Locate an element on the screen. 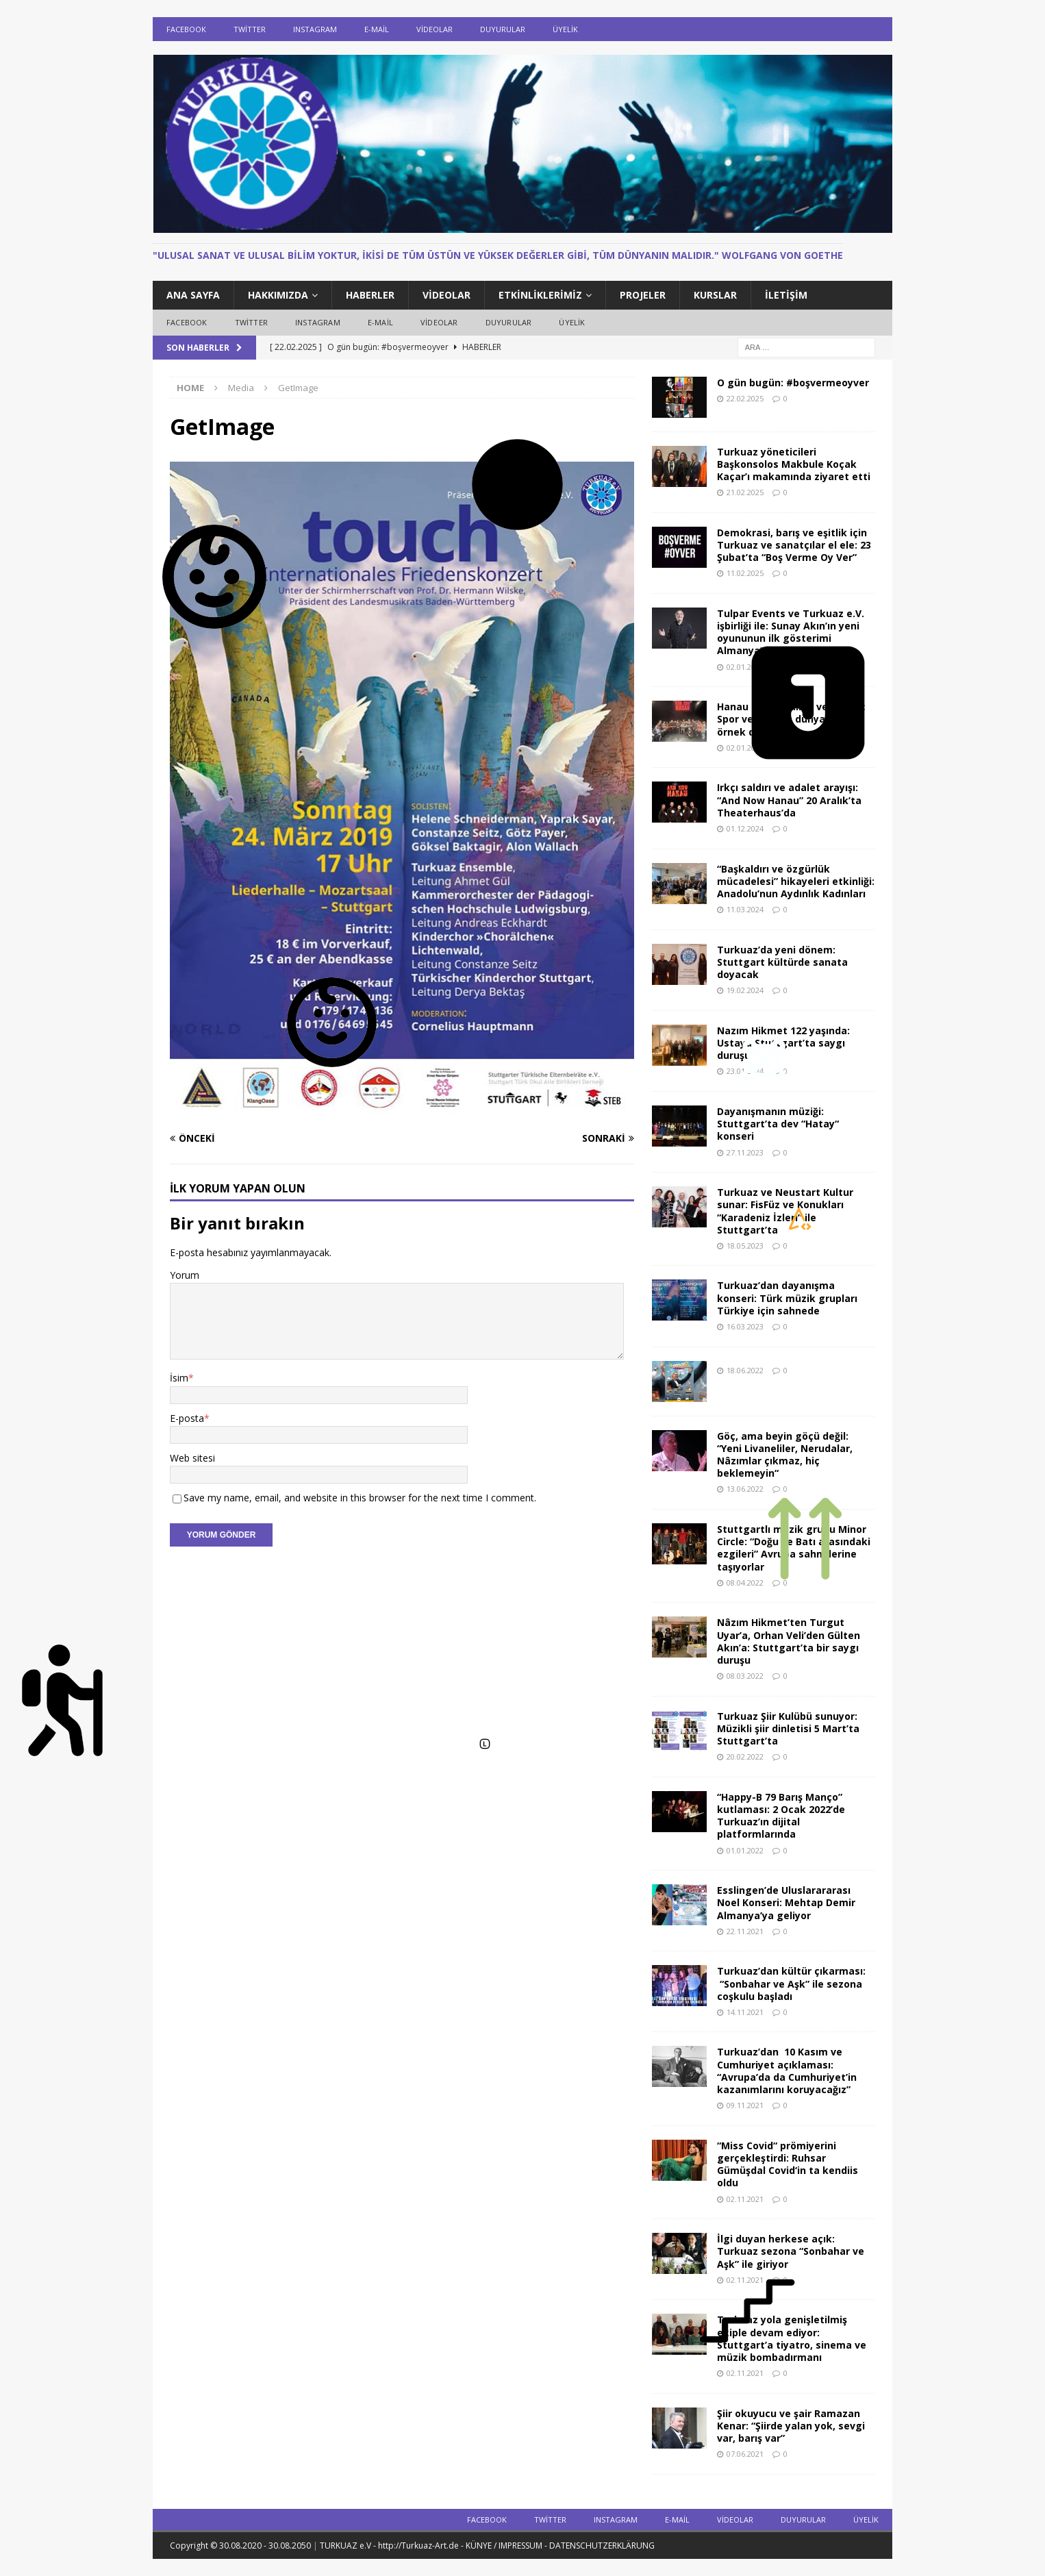  access navigation code or routing scripts is located at coordinates (798, 1218).